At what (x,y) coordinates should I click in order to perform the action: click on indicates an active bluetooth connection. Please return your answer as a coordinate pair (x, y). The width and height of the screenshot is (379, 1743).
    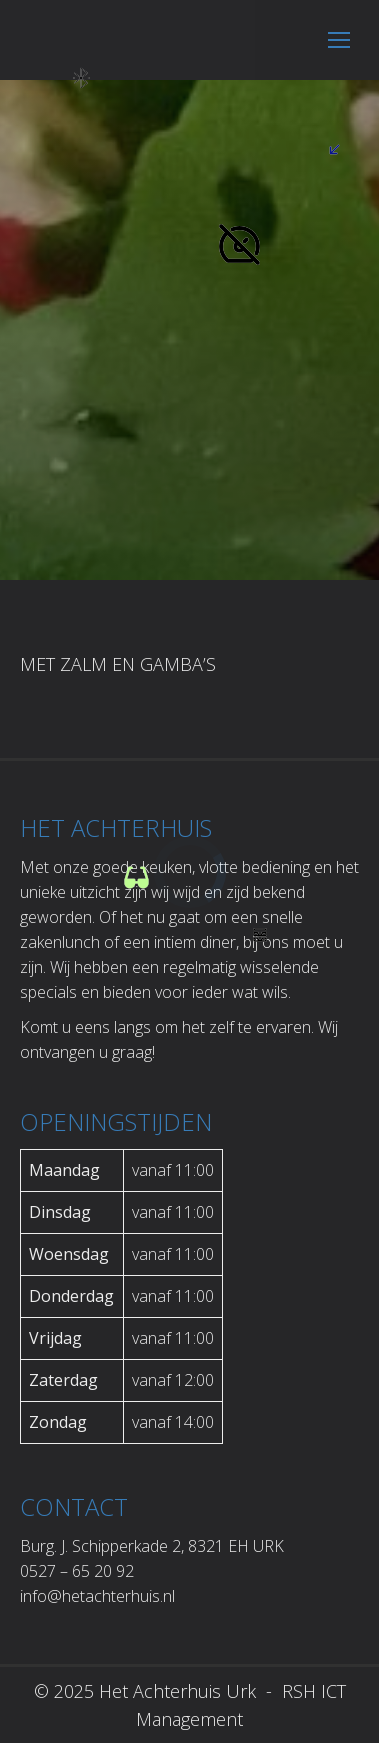
    Looking at the image, I should click on (81, 78).